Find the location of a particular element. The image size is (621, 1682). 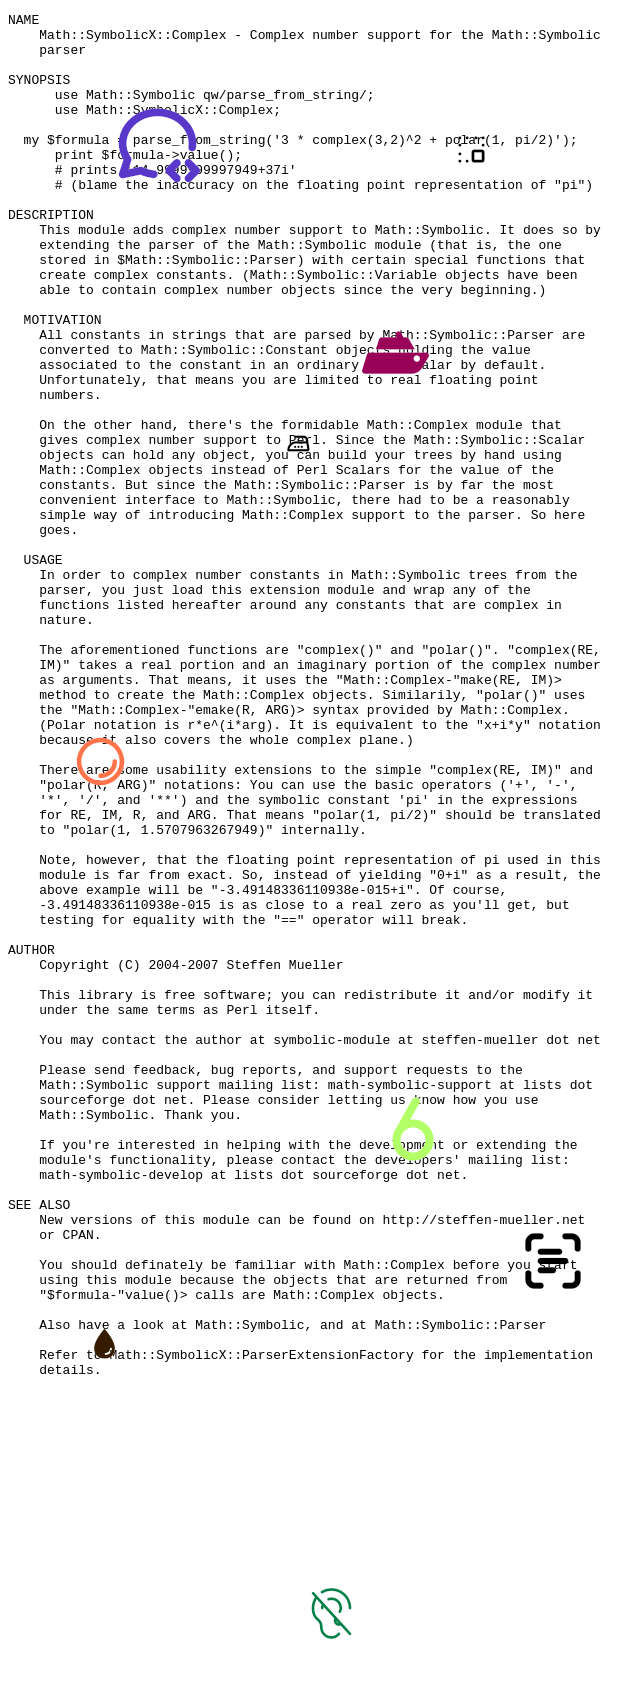

select high heat ironing setting is located at coordinates (298, 443).